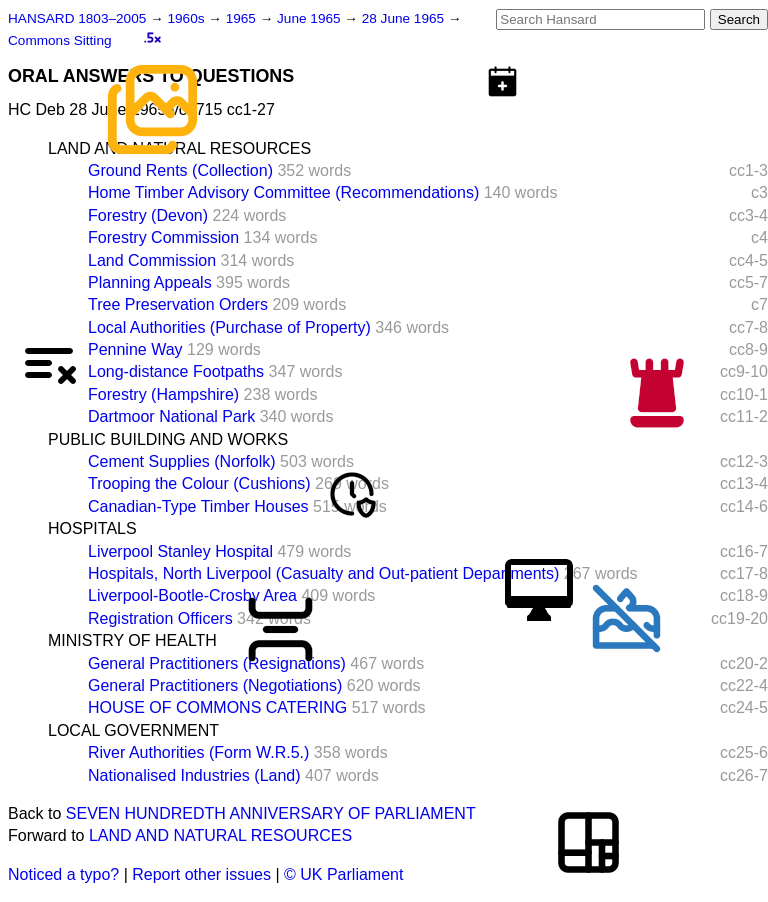 The height and width of the screenshot is (902, 768). I want to click on view treemap visualization, so click(588, 842).